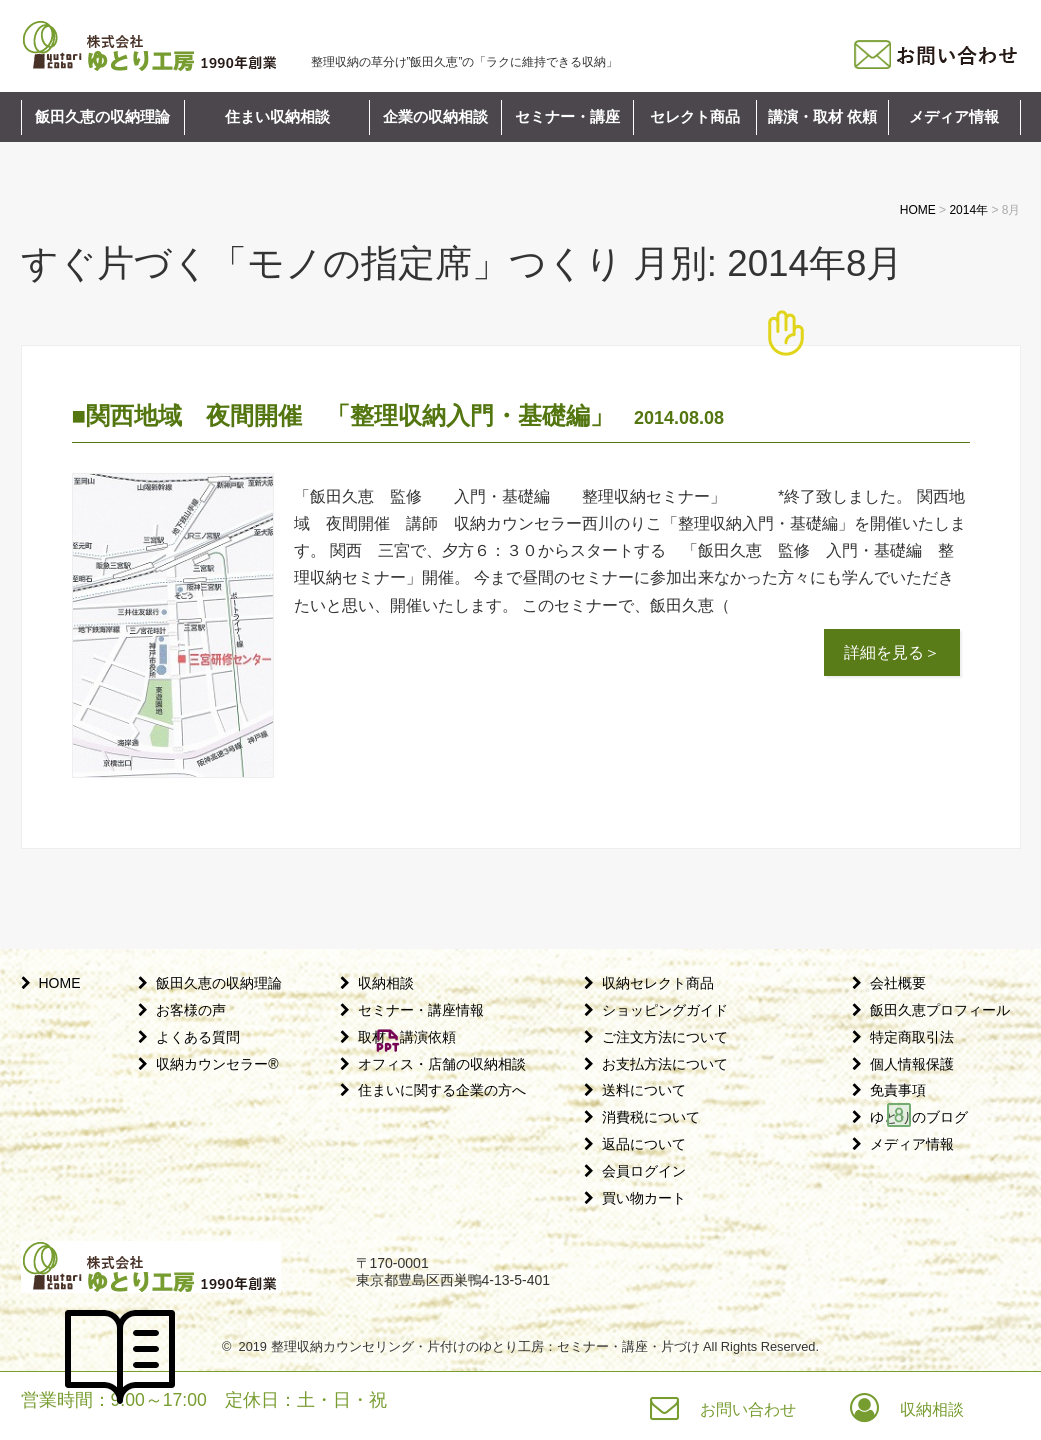 Image resolution: width=1041 pixels, height=1440 pixels. I want to click on open a PowerPoint presentation file, so click(387, 1041).